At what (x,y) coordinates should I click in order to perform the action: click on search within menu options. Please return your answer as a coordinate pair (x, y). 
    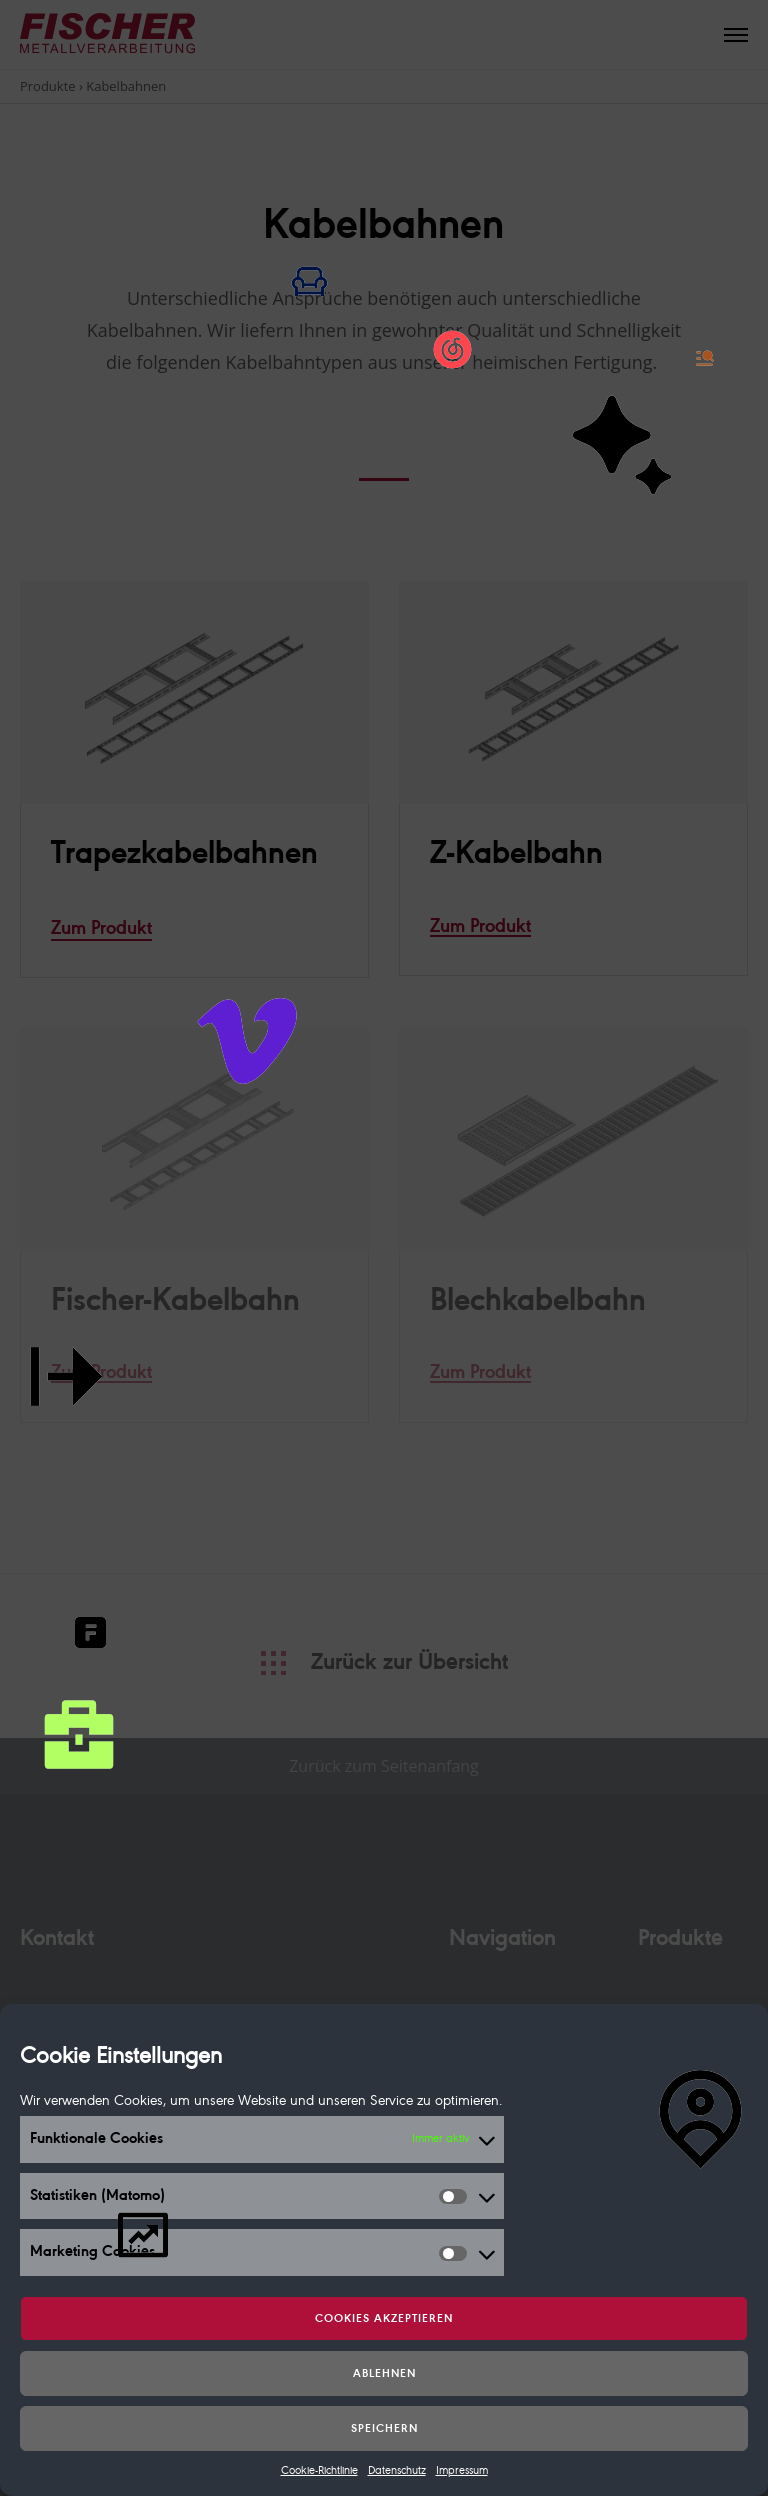
    Looking at the image, I should click on (704, 358).